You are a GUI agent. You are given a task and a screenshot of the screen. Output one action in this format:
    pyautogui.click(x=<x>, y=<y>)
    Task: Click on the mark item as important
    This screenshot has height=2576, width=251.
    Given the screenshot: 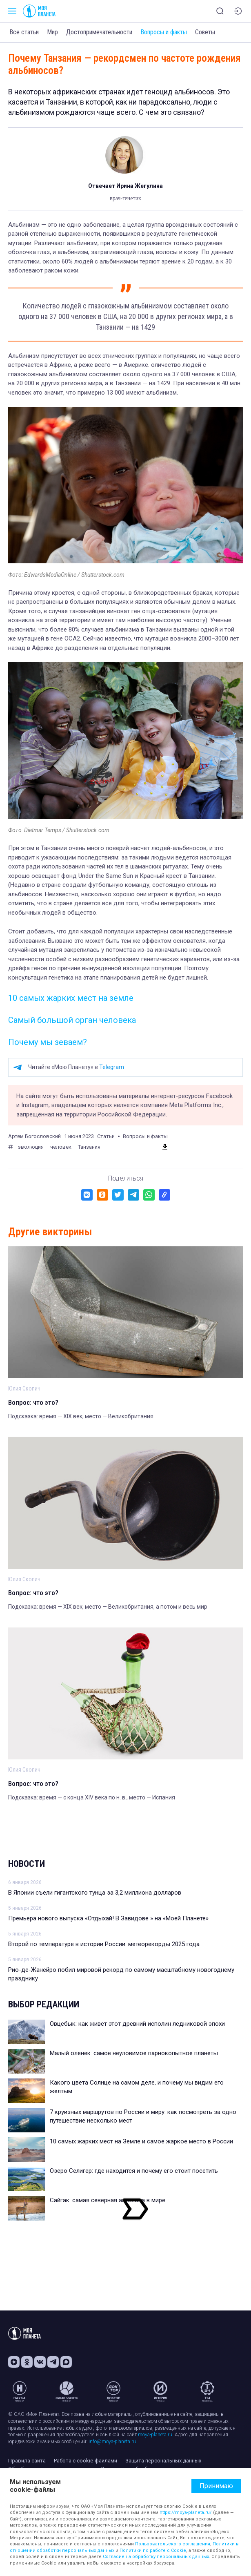 What is the action you would take?
    pyautogui.click(x=135, y=2209)
    